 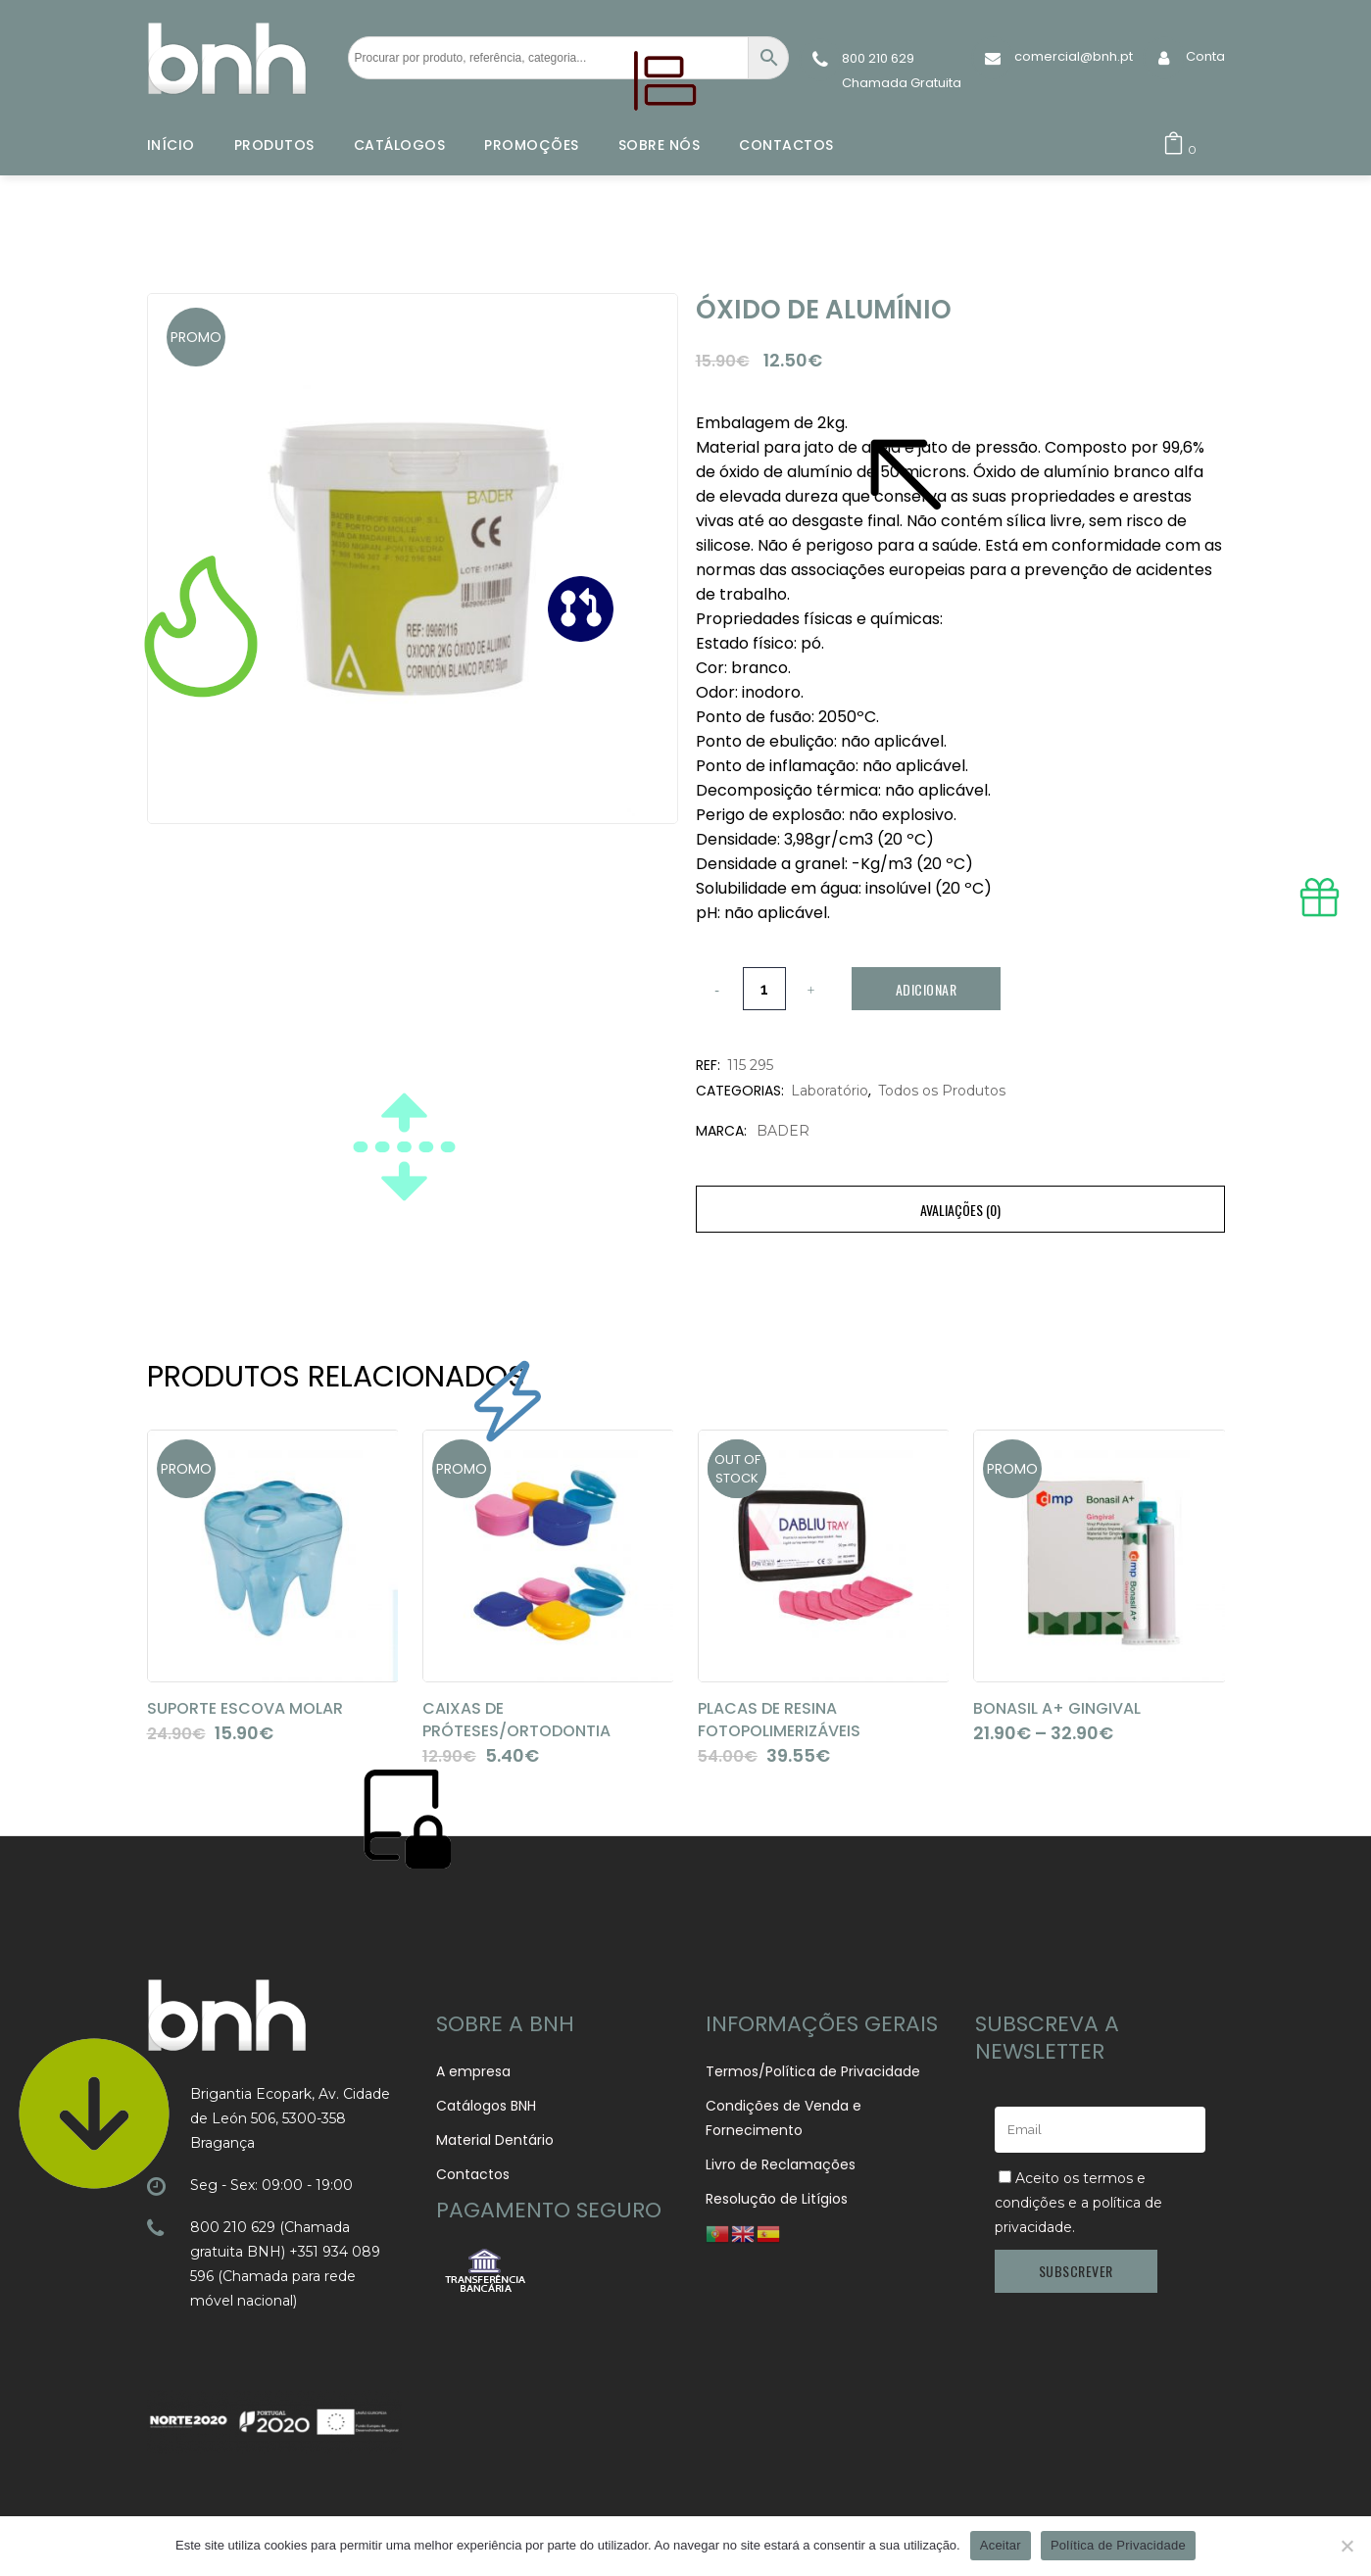 What do you see at coordinates (508, 1401) in the screenshot?
I see `indicates a quick action or shortcut` at bounding box center [508, 1401].